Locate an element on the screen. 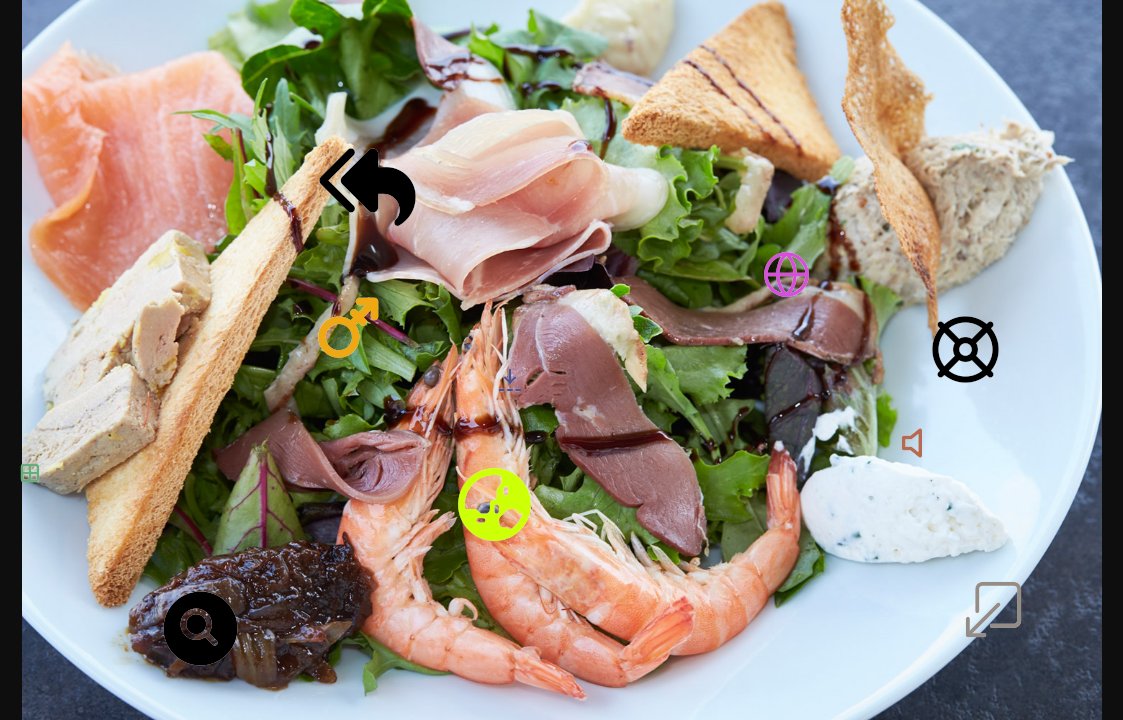 The image size is (1123, 720). indicates male gender or sex option is located at coordinates (344, 331).